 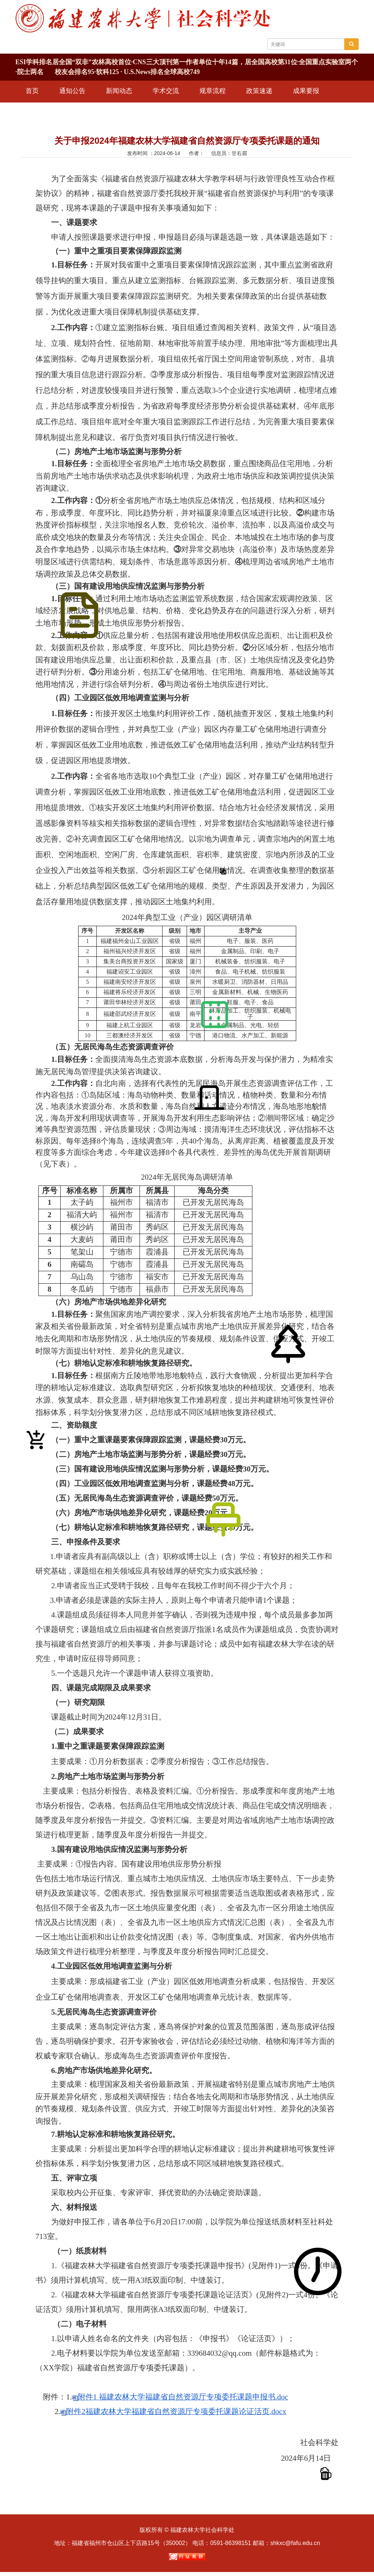 I want to click on view current time, so click(x=318, y=2271).